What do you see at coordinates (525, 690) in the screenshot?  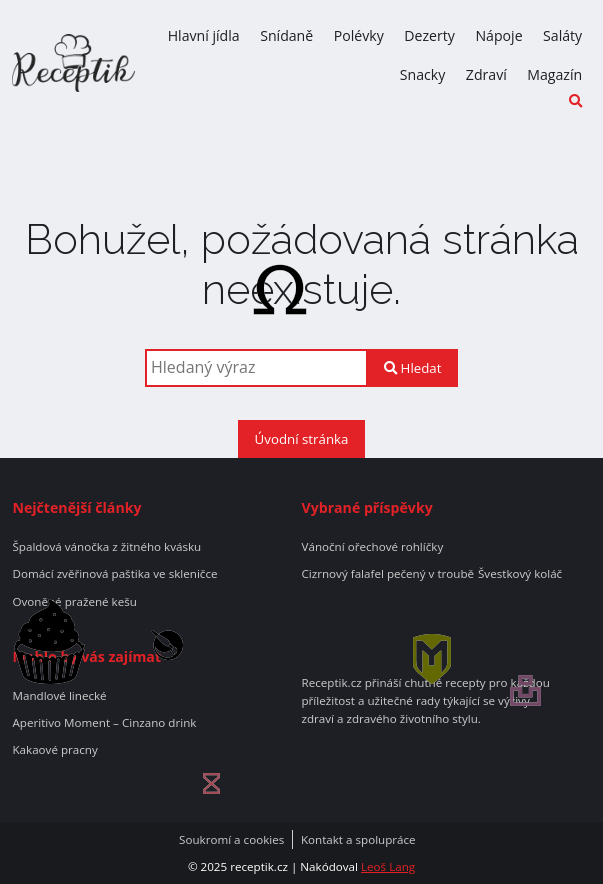 I see `unsplash logo - access free stock photos` at bounding box center [525, 690].